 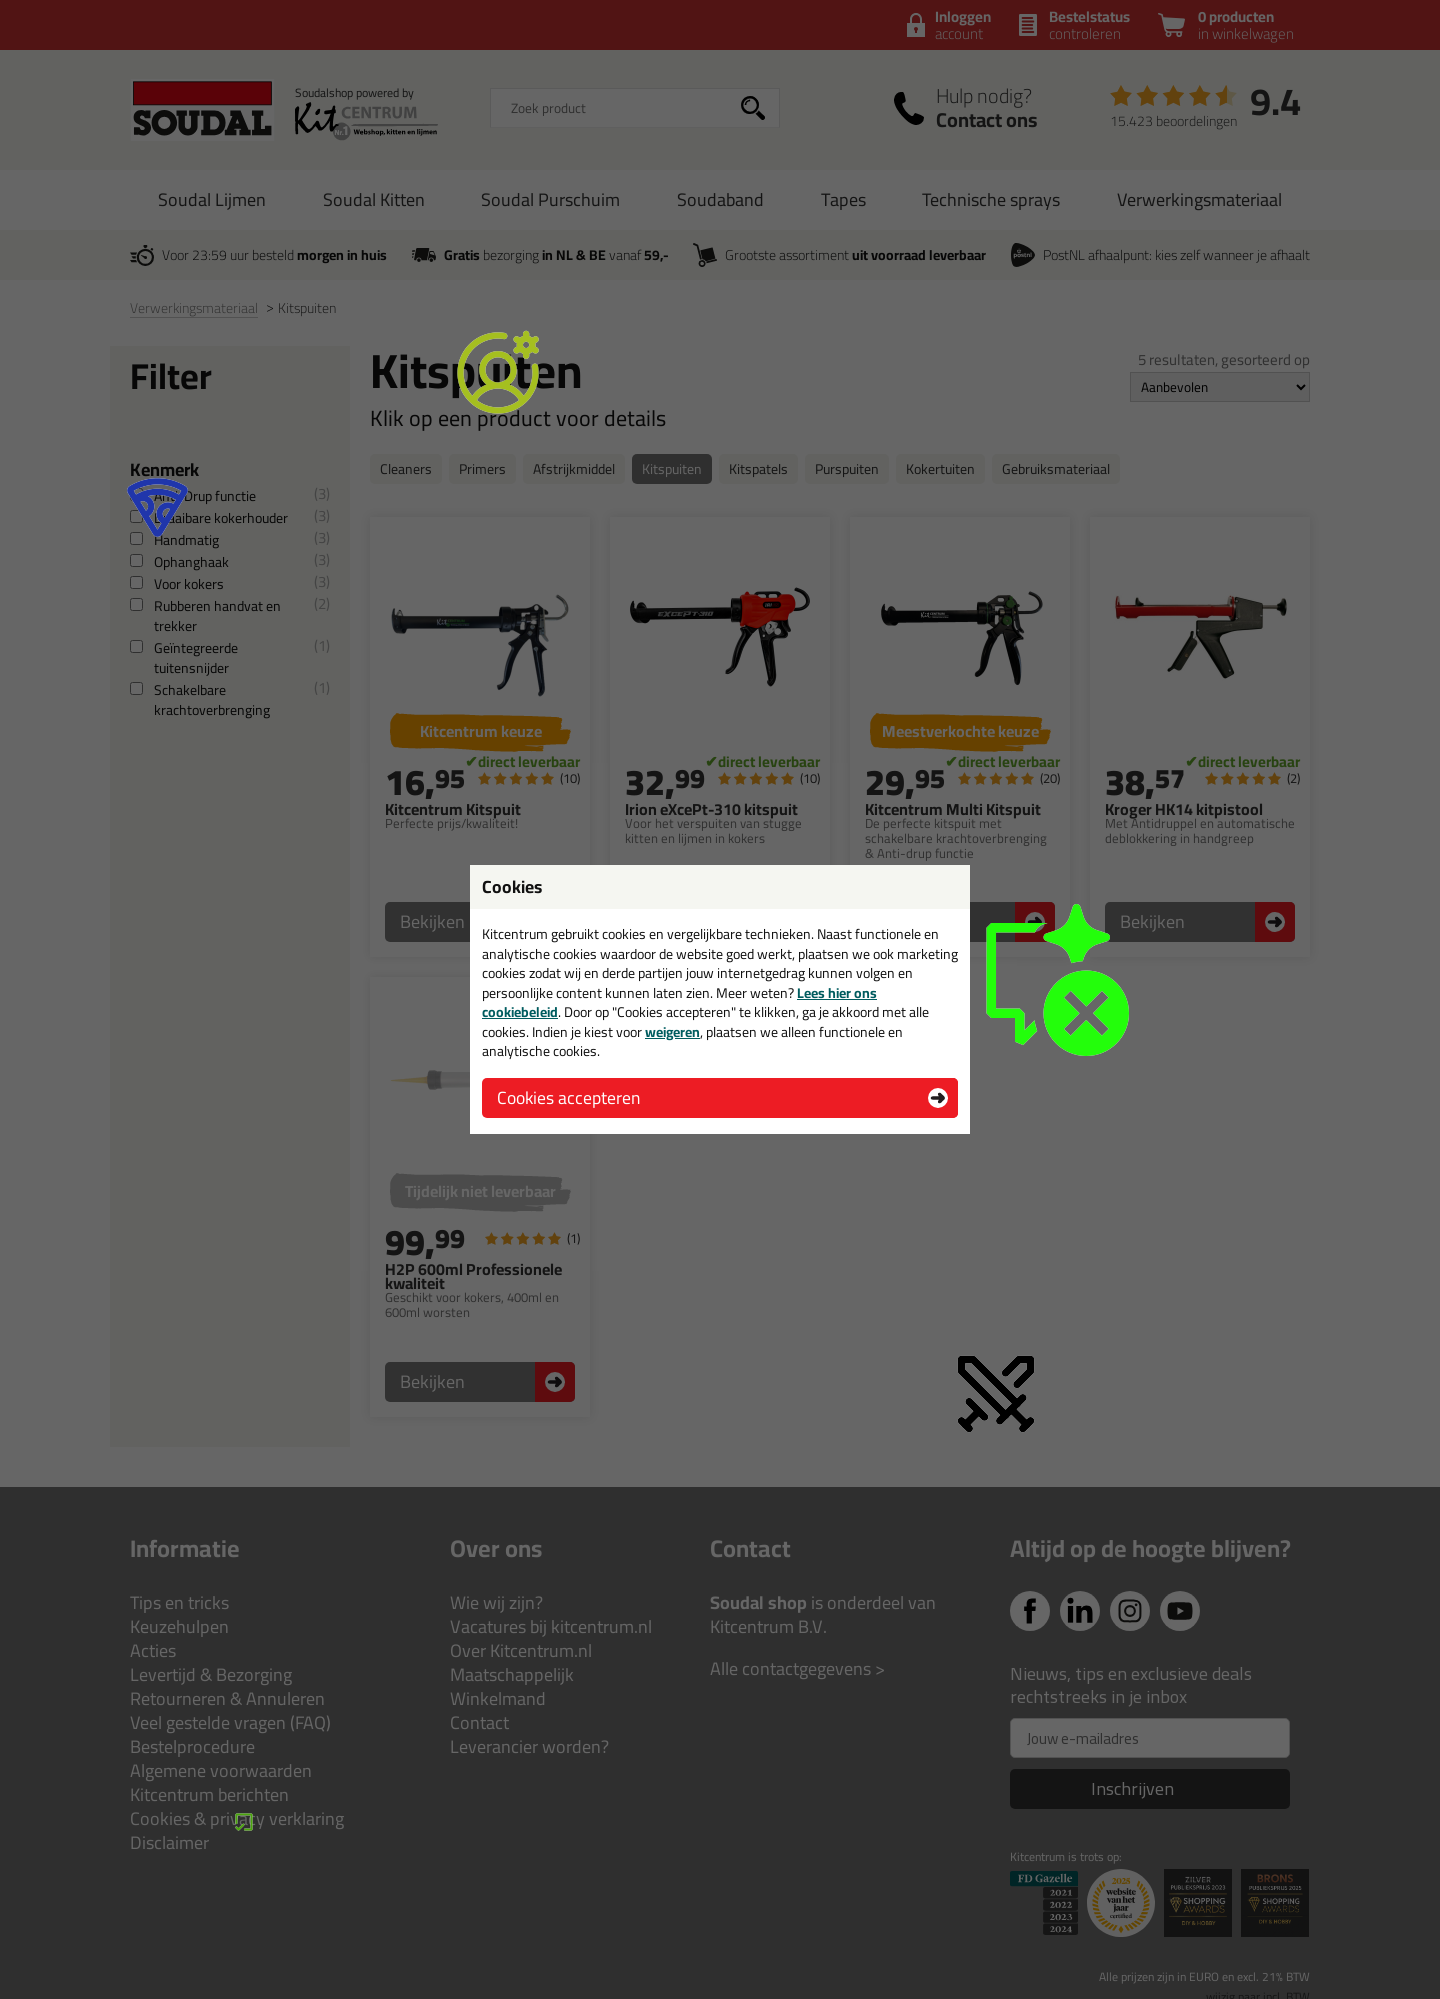 I want to click on browse food or pizza delivery options, so click(x=157, y=506).